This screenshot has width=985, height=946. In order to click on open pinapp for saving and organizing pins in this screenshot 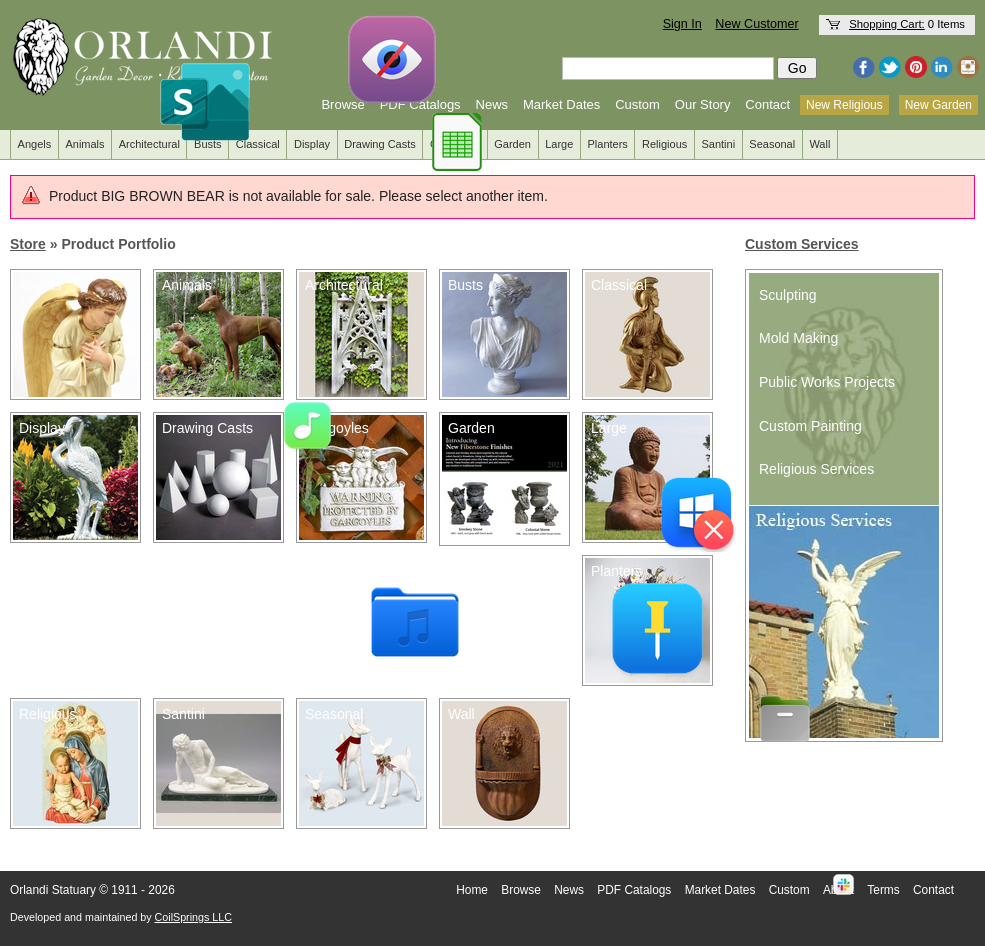, I will do `click(657, 628)`.